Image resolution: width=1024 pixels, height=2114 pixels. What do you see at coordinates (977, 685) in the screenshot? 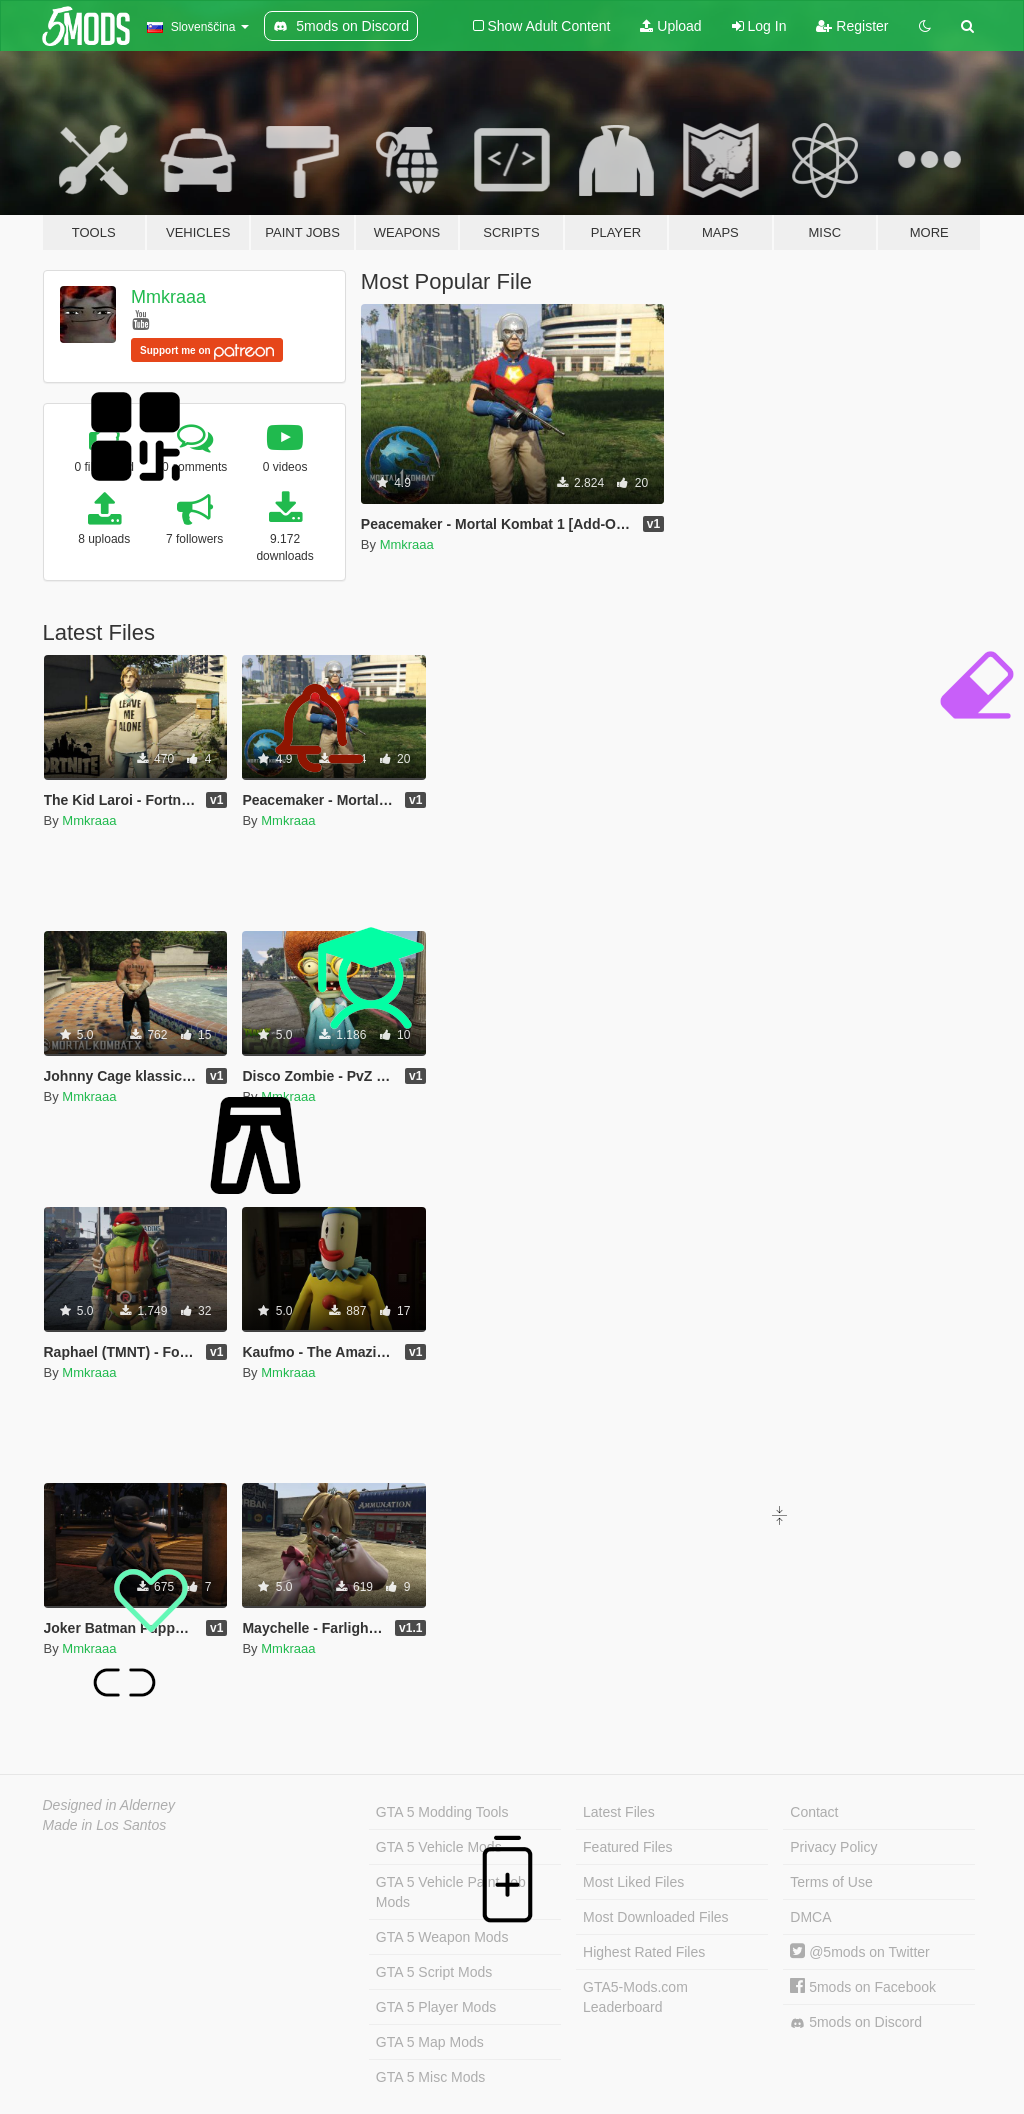
I see `erase or clear content` at bounding box center [977, 685].